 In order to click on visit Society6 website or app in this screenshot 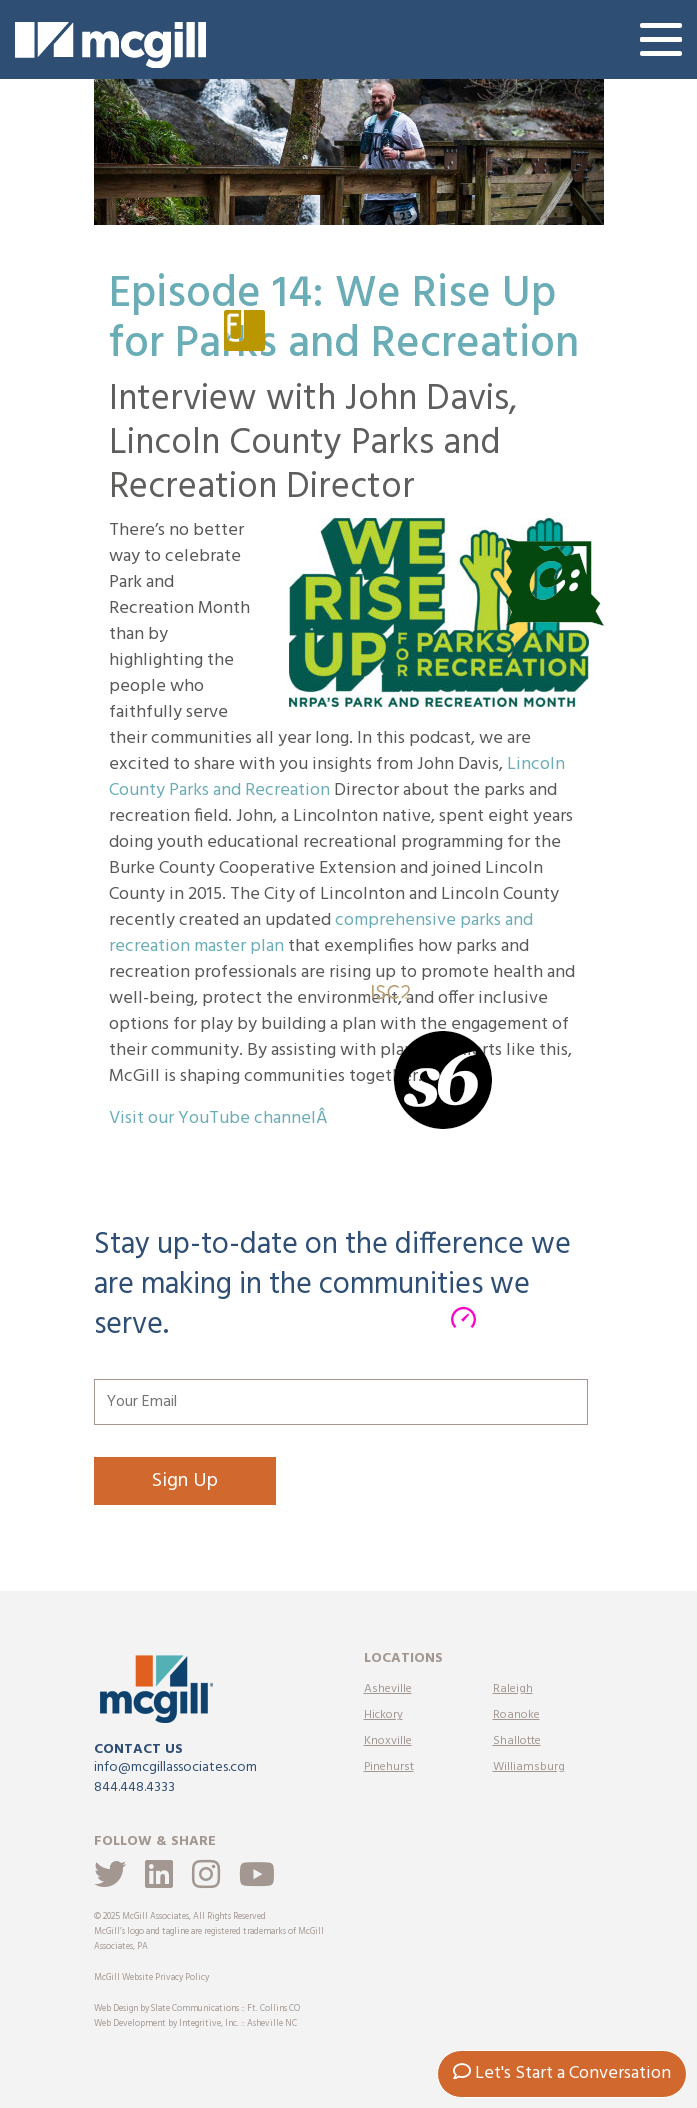, I will do `click(443, 1080)`.